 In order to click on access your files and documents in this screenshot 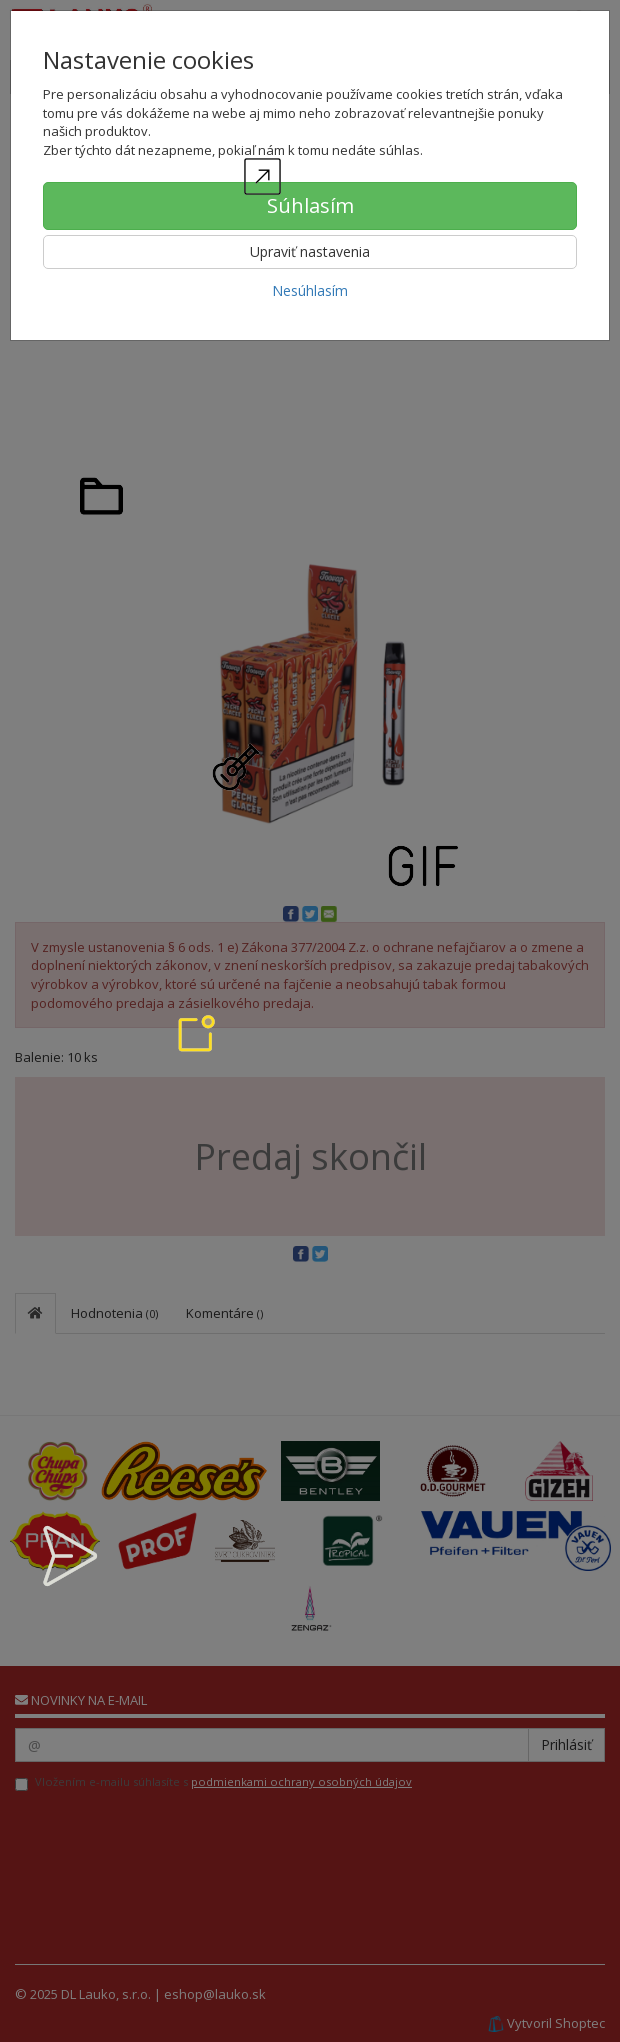, I will do `click(101, 496)`.